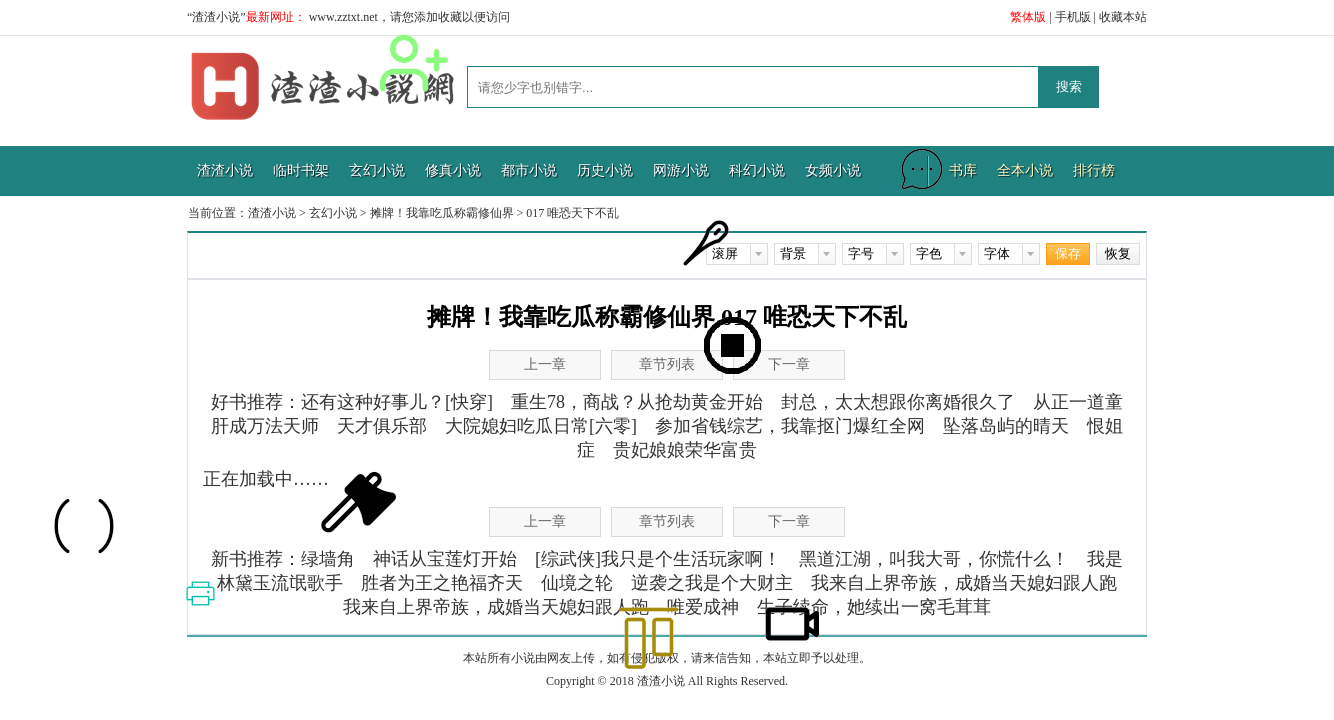  What do you see at coordinates (732, 345) in the screenshot?
I see `stop media playback` at bounding box center [732, 345].